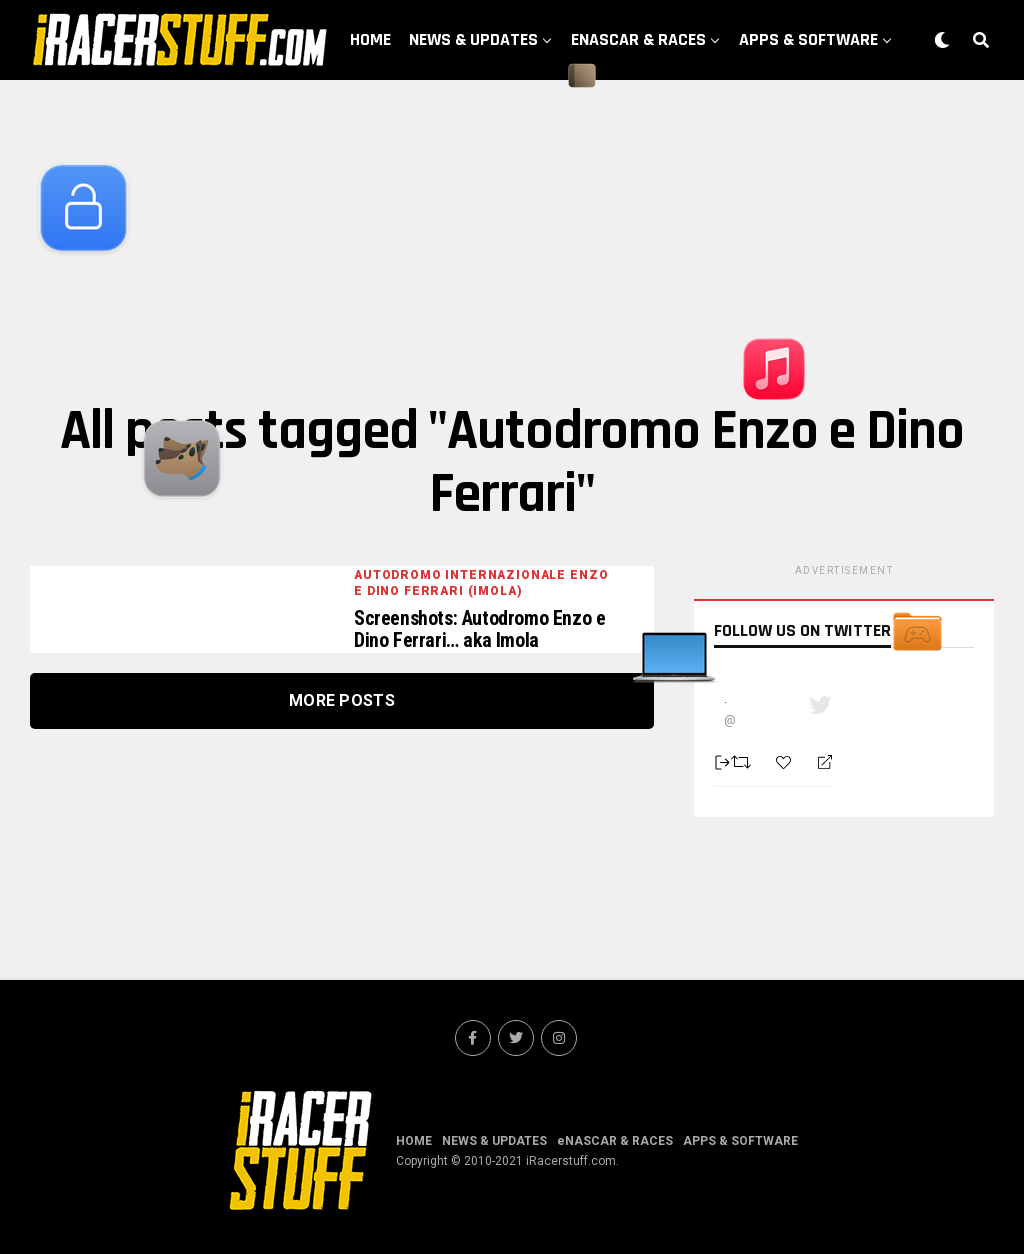  Describe the element at coordinates (917, 631) in the screenshot. I see `open your games folder` at that location.